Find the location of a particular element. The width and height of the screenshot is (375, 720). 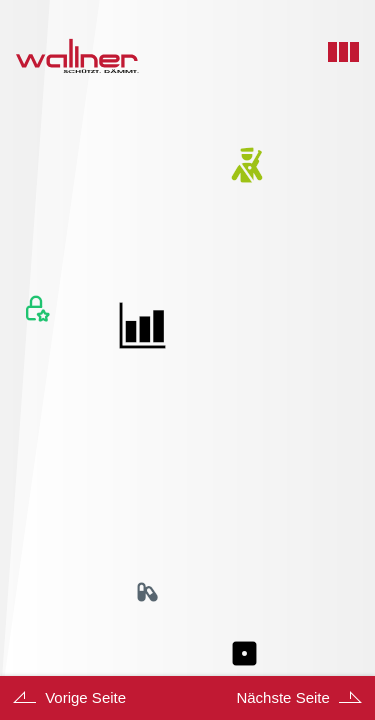

indicates military or armed forces personnel is located at coordinates (247, 165).